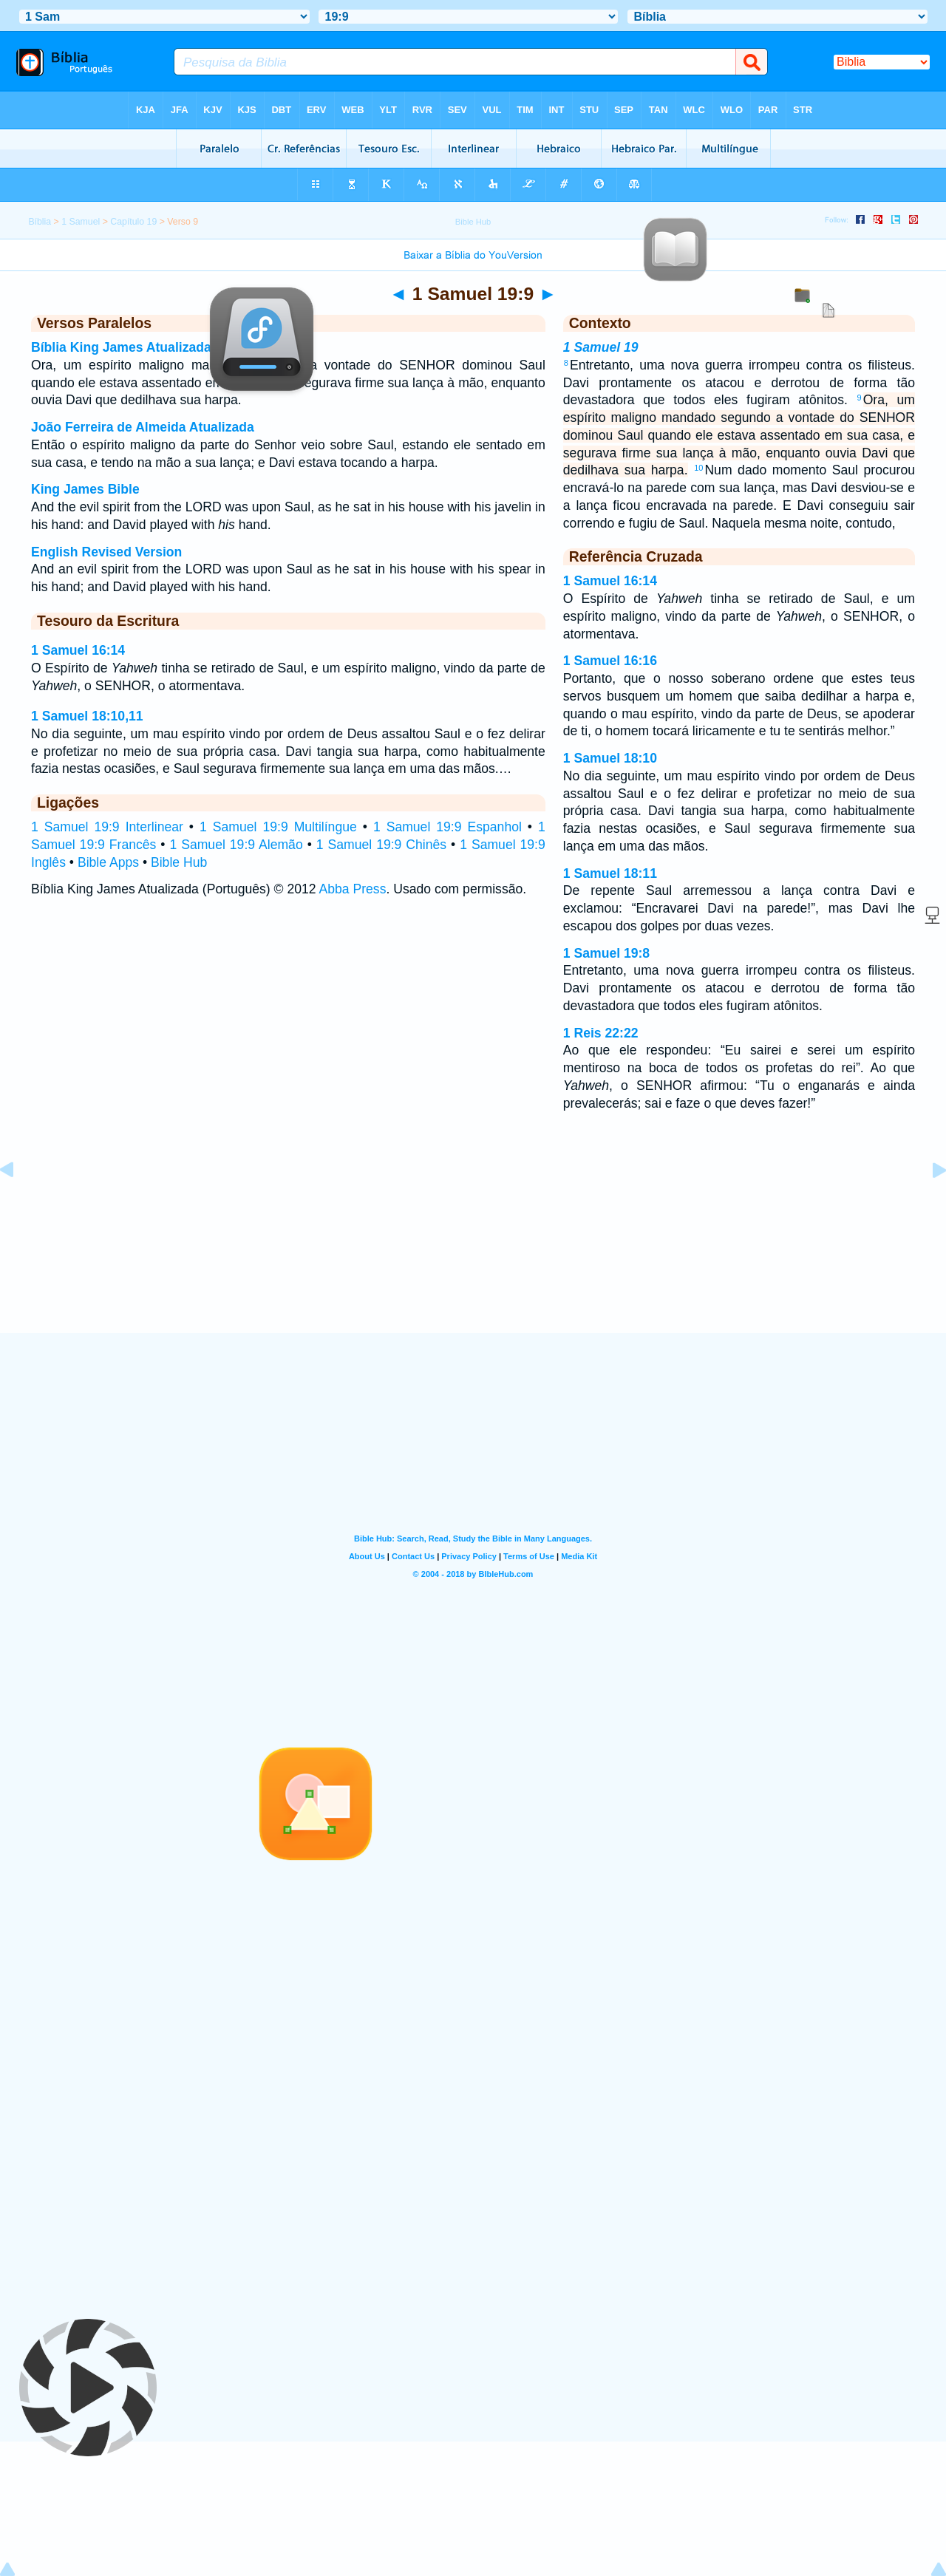 The height and width of the screenshot is (2576, 946). Describe the element at coordinates (828, 310) in the screenshot. I see `view email drafts folder` at that location.